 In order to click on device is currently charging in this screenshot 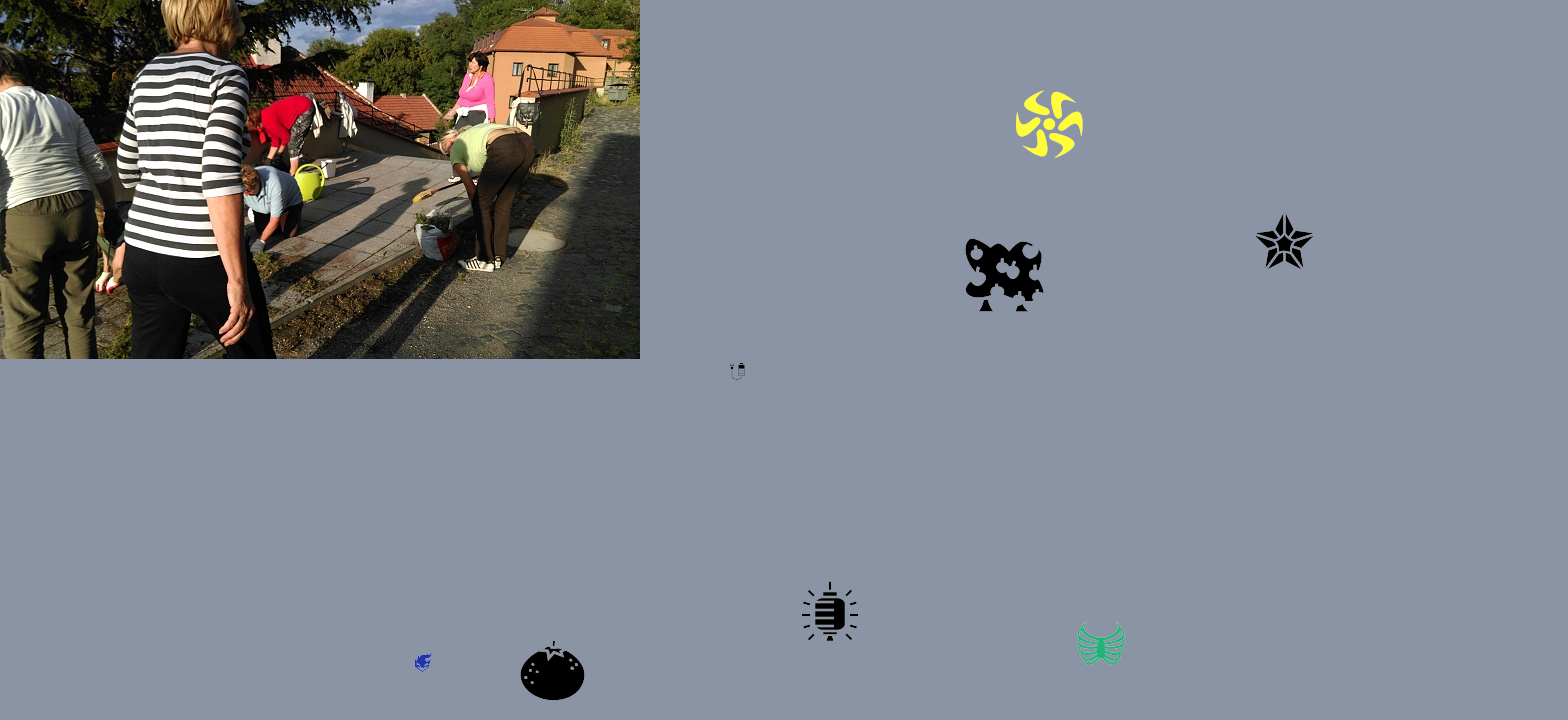, I will do `click(737, 371)`.